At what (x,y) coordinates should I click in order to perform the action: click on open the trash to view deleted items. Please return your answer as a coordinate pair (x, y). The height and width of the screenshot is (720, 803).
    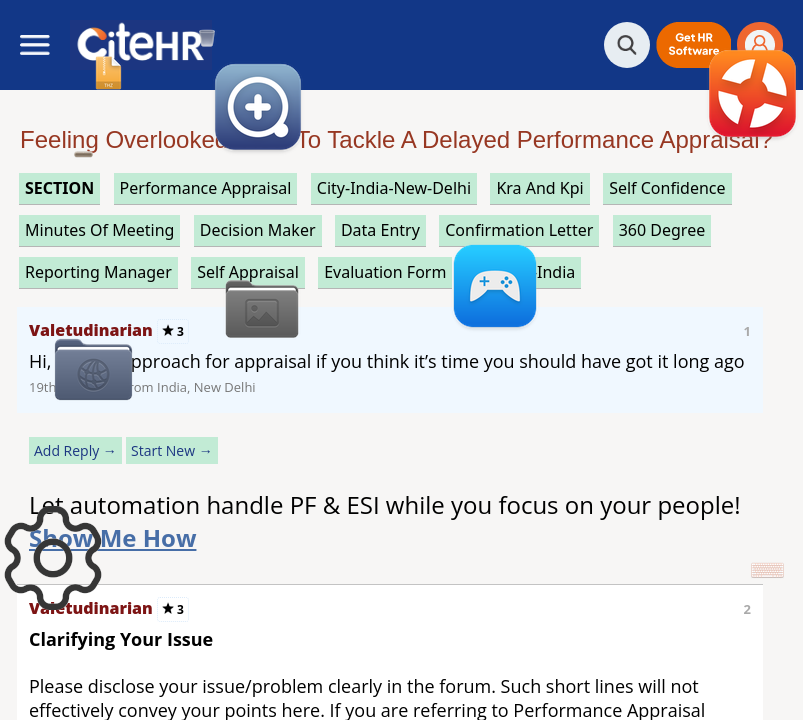
    Looking at the image, I should click on (207, 38).